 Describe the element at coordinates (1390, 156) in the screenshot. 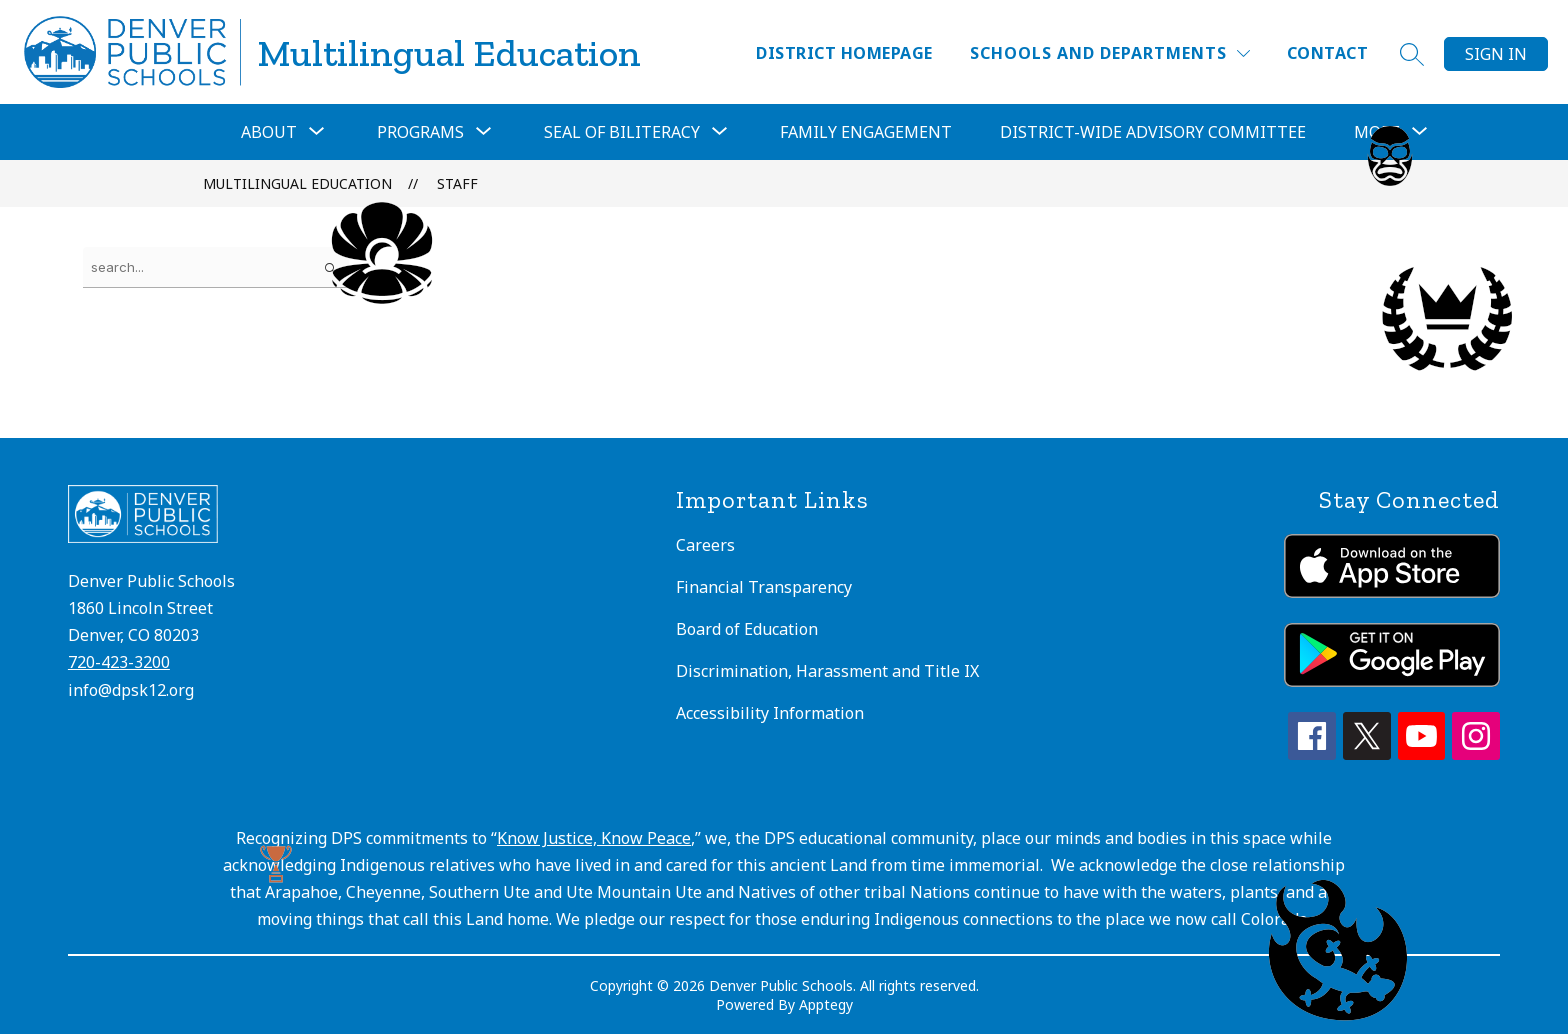

I see `select a wrestler character or avatar` at that location.